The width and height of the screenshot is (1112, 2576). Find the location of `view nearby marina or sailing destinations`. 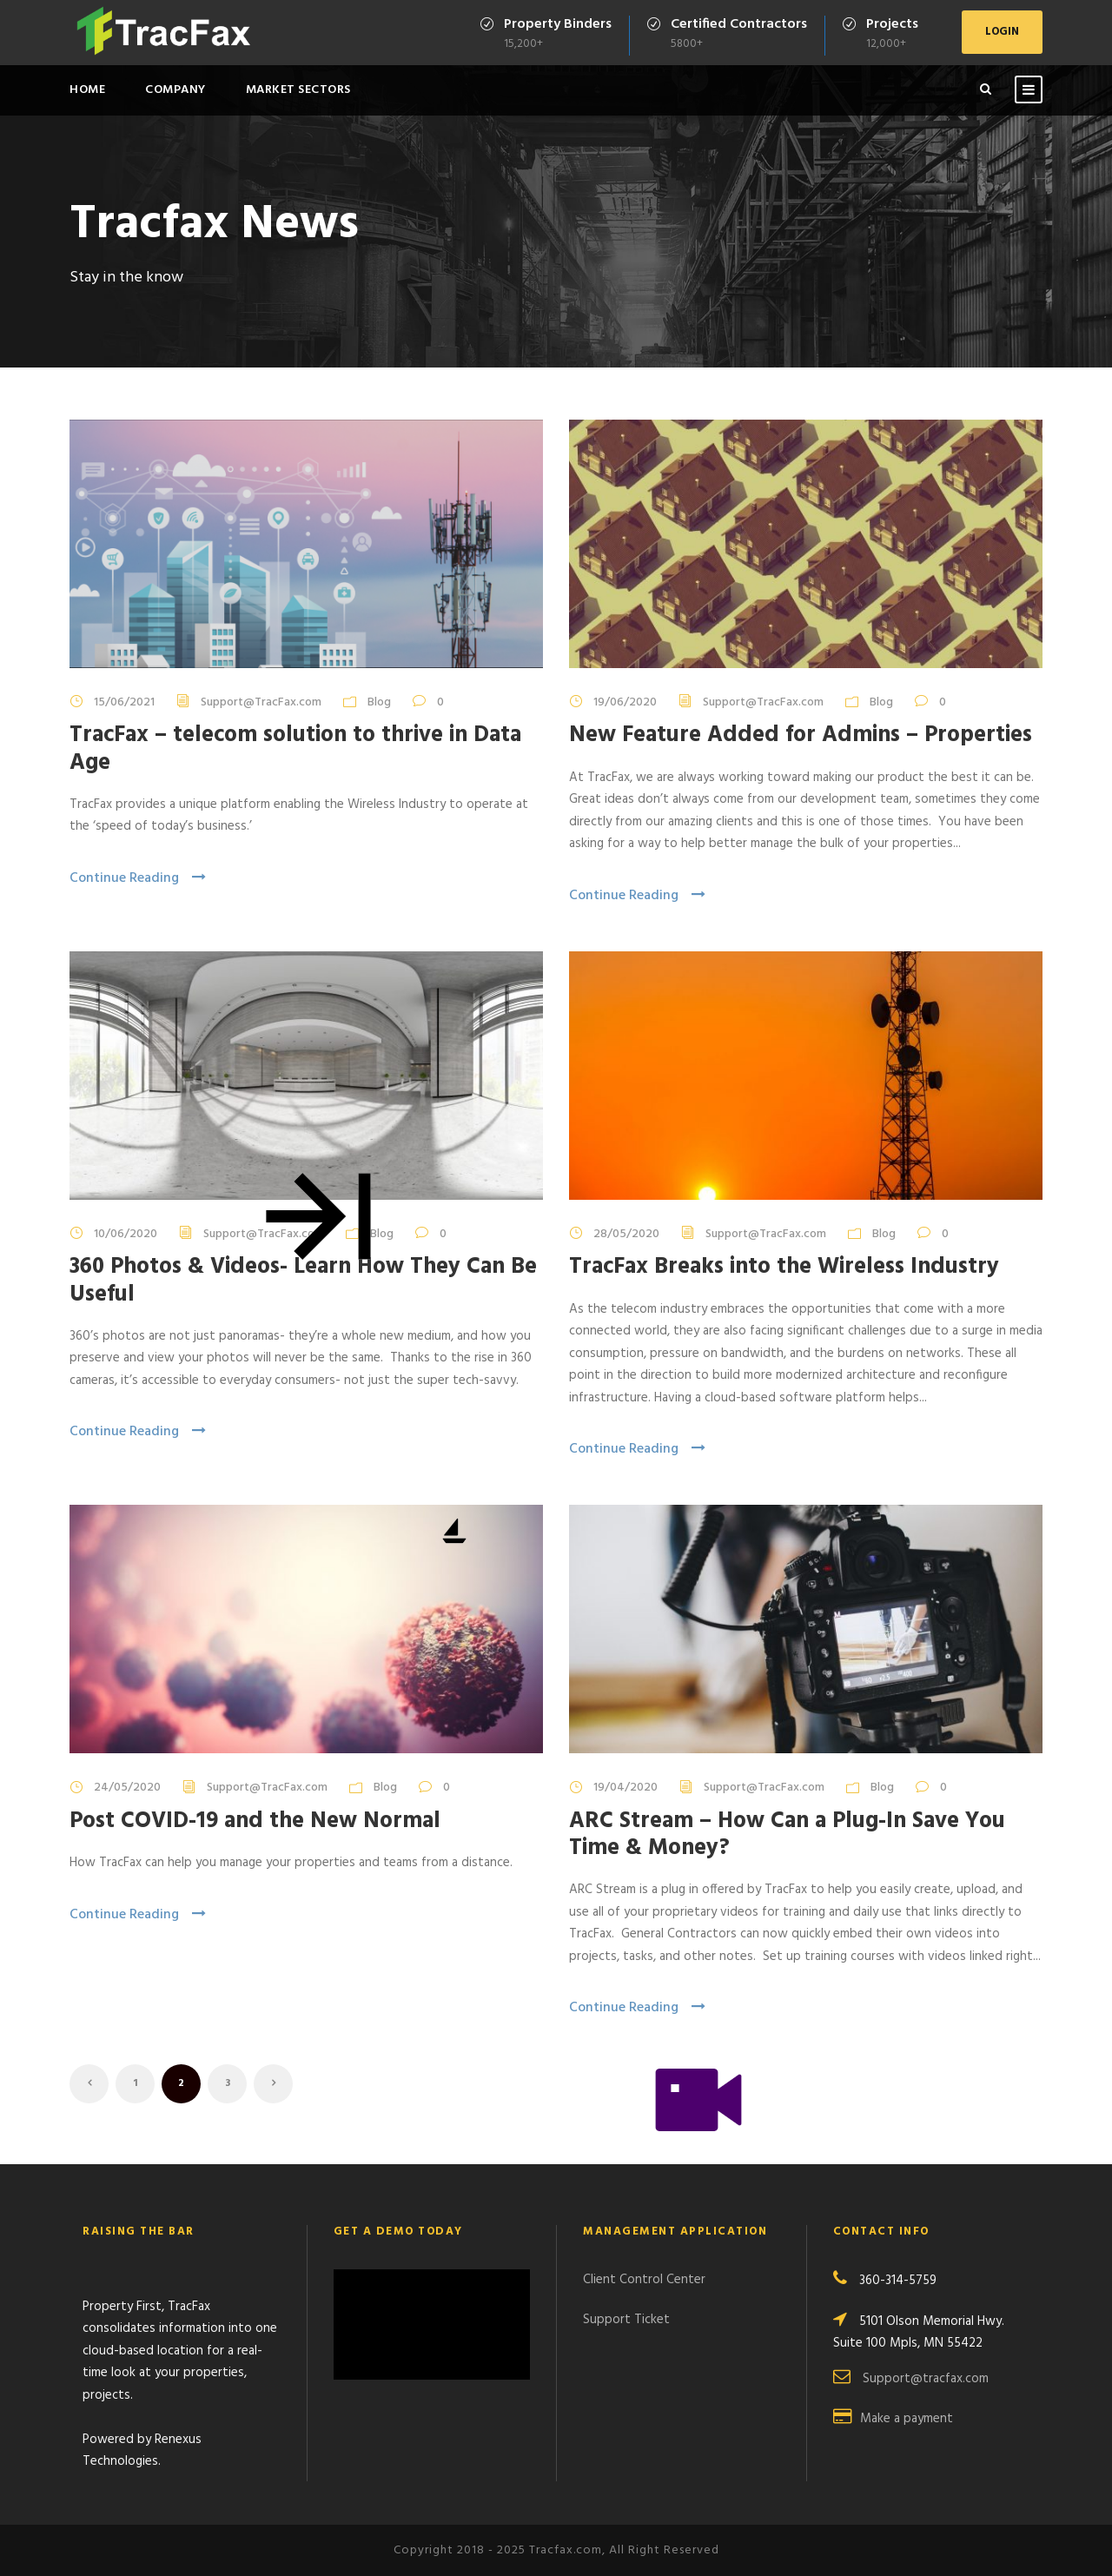

view nearby marina or sailing destinations is located at coordinates (454, 1531).